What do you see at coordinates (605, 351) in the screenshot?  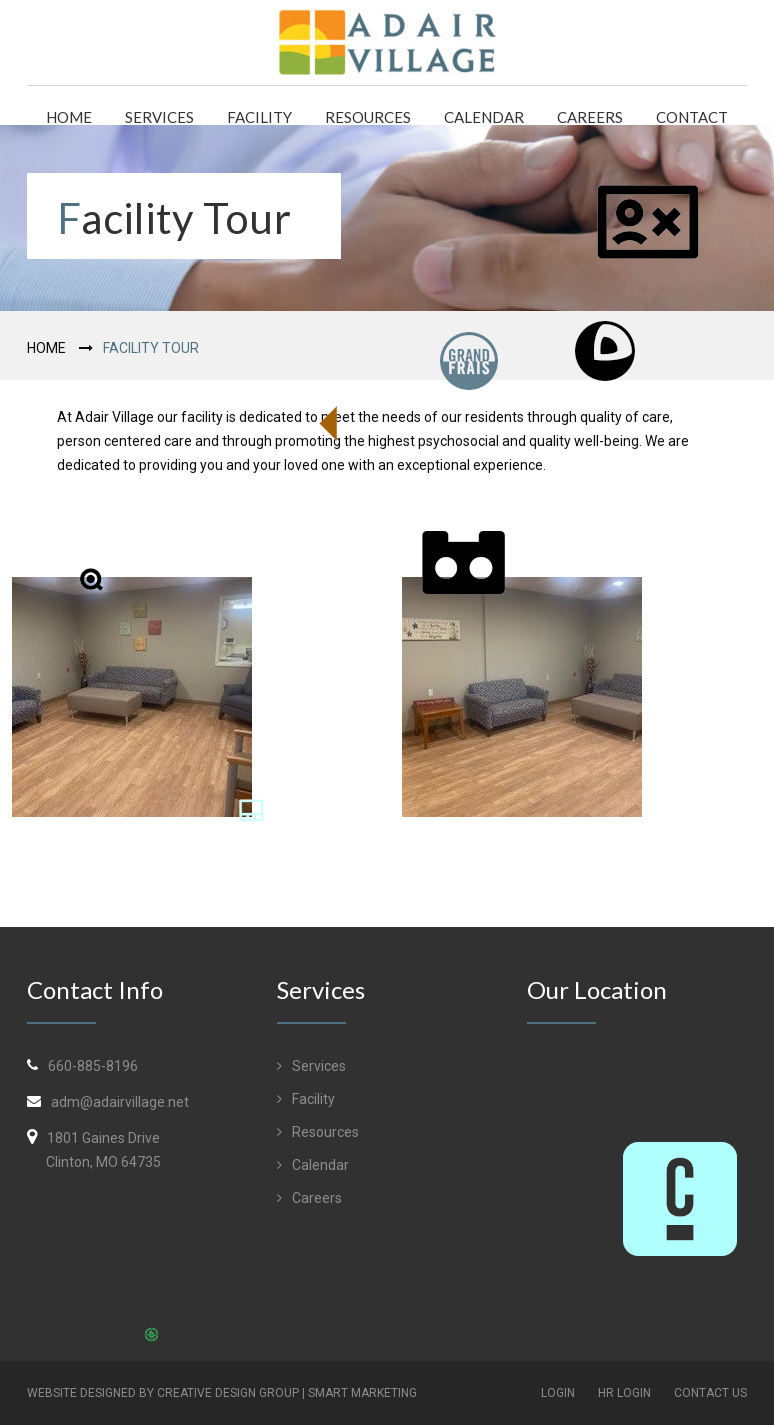 I see `CoreOS logo` at bounding box center [605, 351].